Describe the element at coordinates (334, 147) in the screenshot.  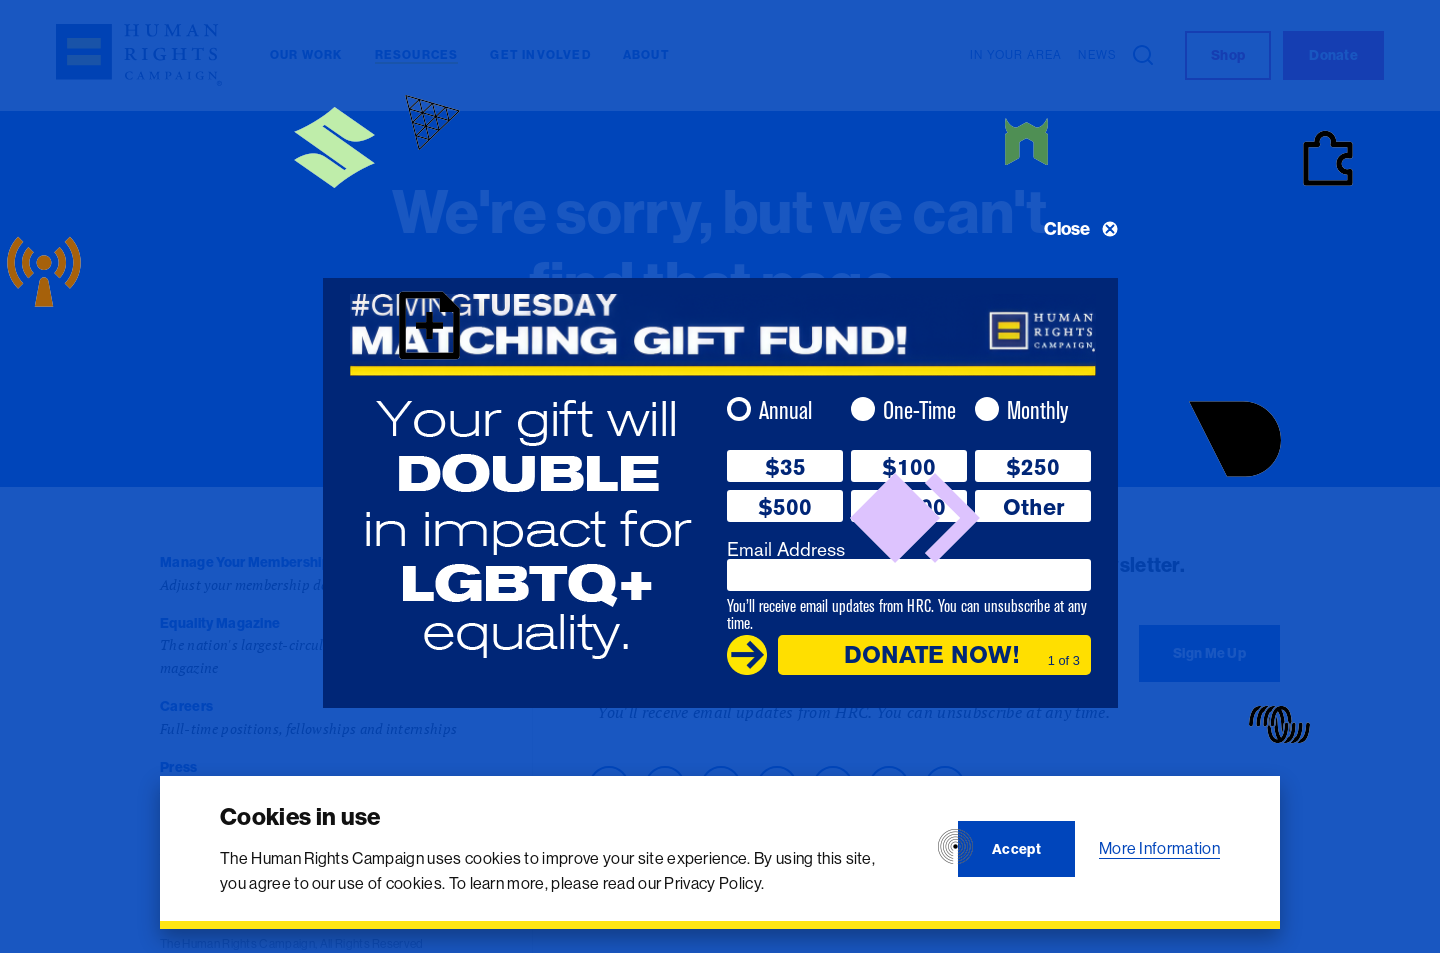
I see `suzuki brand logo` at that location.